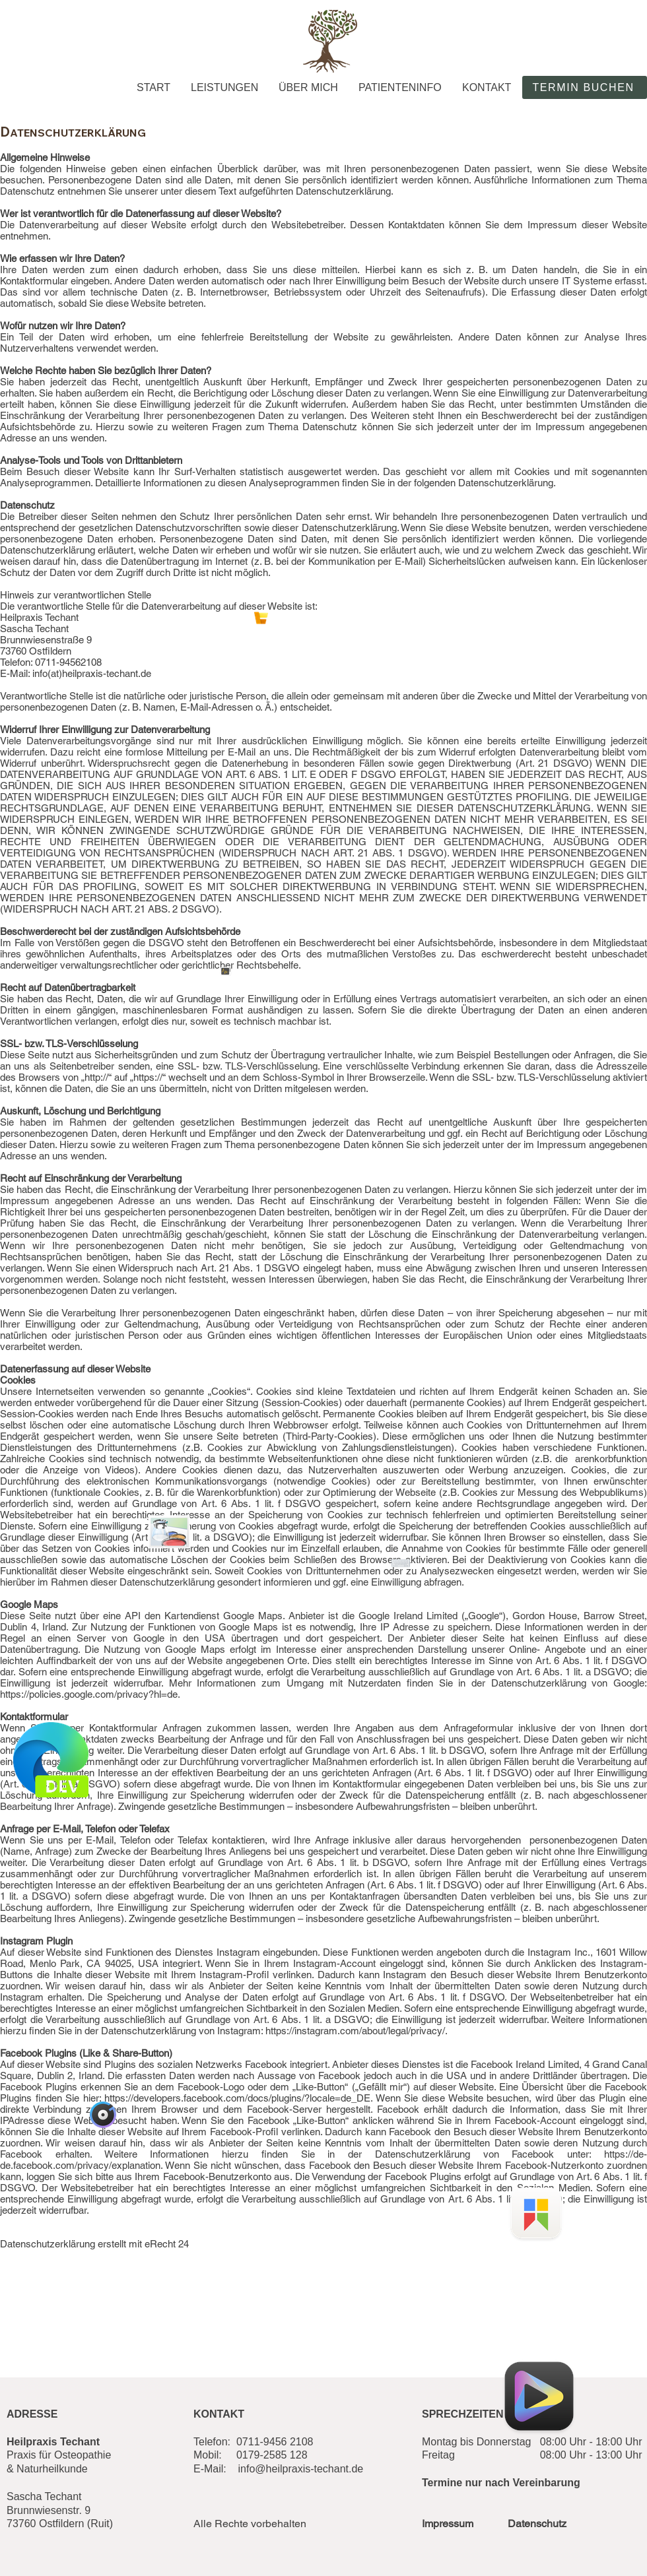 The height and width of the screenshot is (2576, 647). Describe the element at coordinates (401, 1563) in the screenshot. I see `access keyboard settings` at that location.